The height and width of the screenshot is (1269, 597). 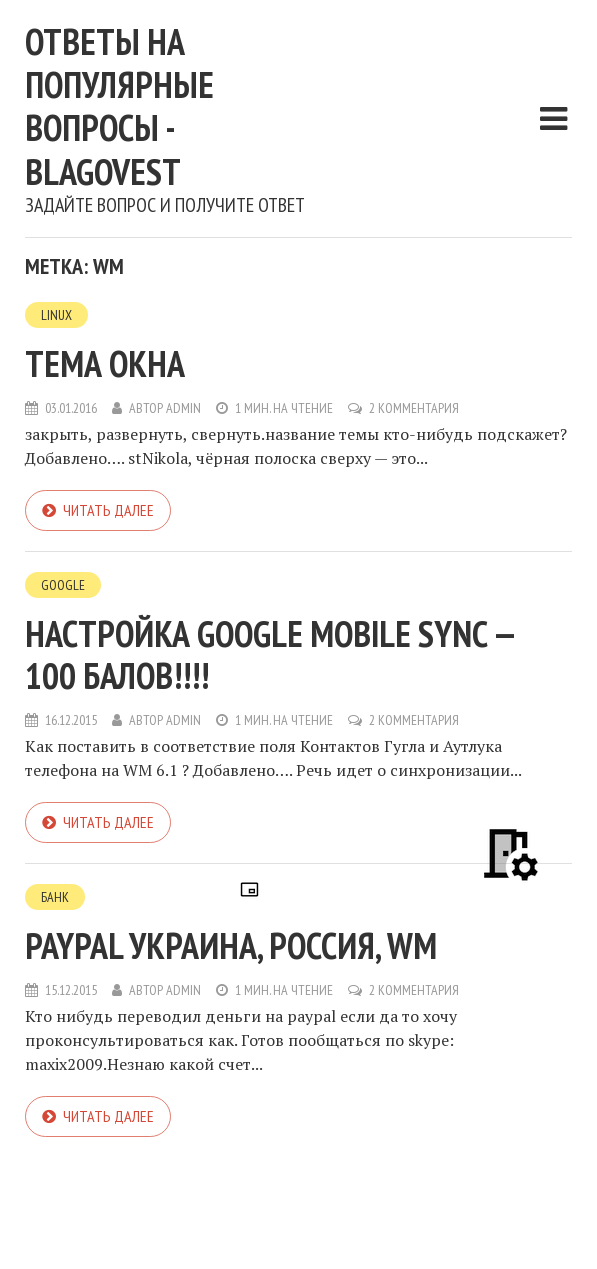 What do you see at coordinates (508, 853) in the screenshot?
I see `adjust room or space preferences` at bounding box center [508, 853].